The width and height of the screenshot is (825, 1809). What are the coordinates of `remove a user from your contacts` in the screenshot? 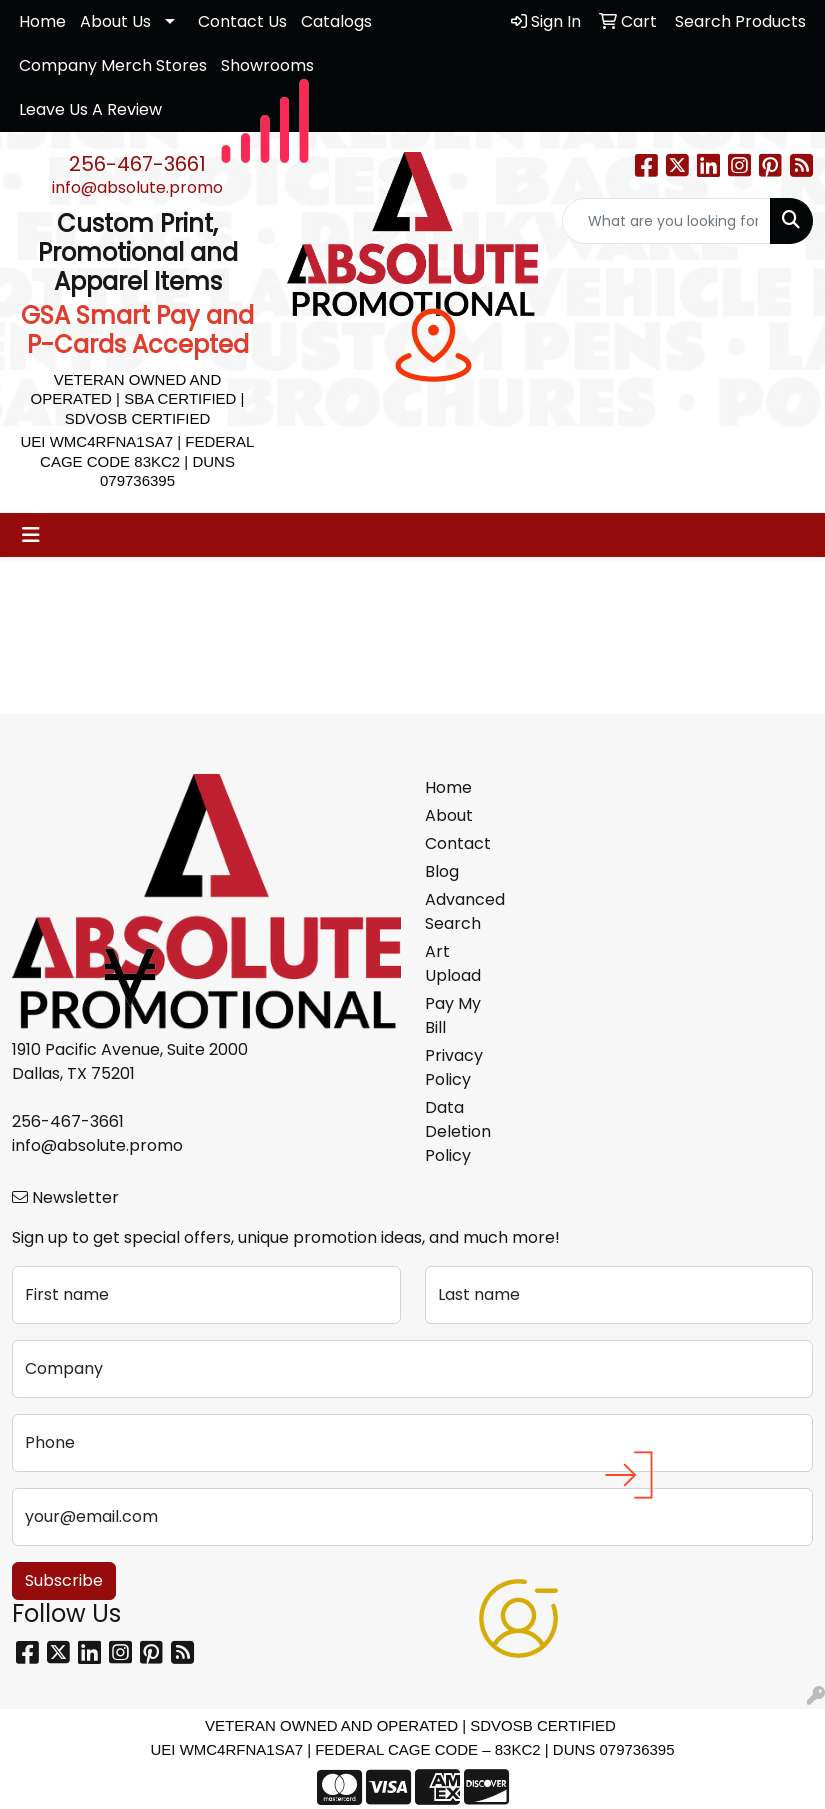 It's located at (518, 1618).